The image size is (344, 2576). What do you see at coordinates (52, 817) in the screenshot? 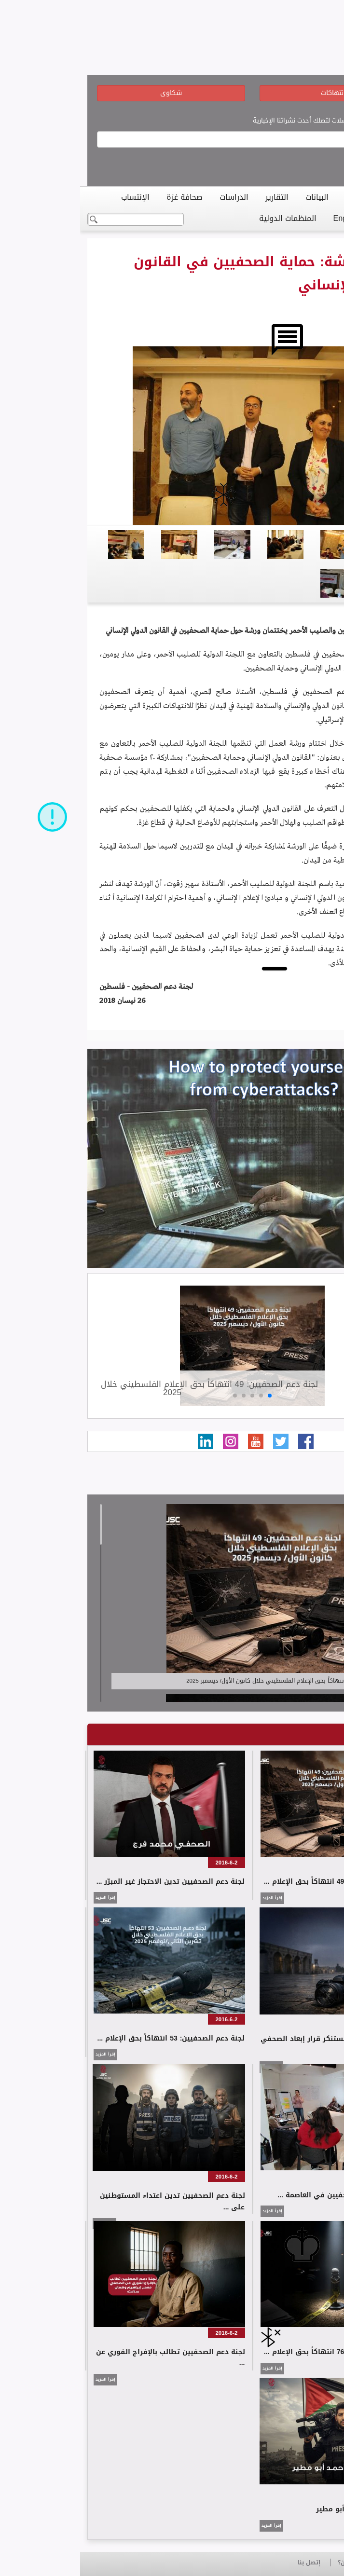
I see `indicates a warning or caution state` at bounding box center [52, 817].